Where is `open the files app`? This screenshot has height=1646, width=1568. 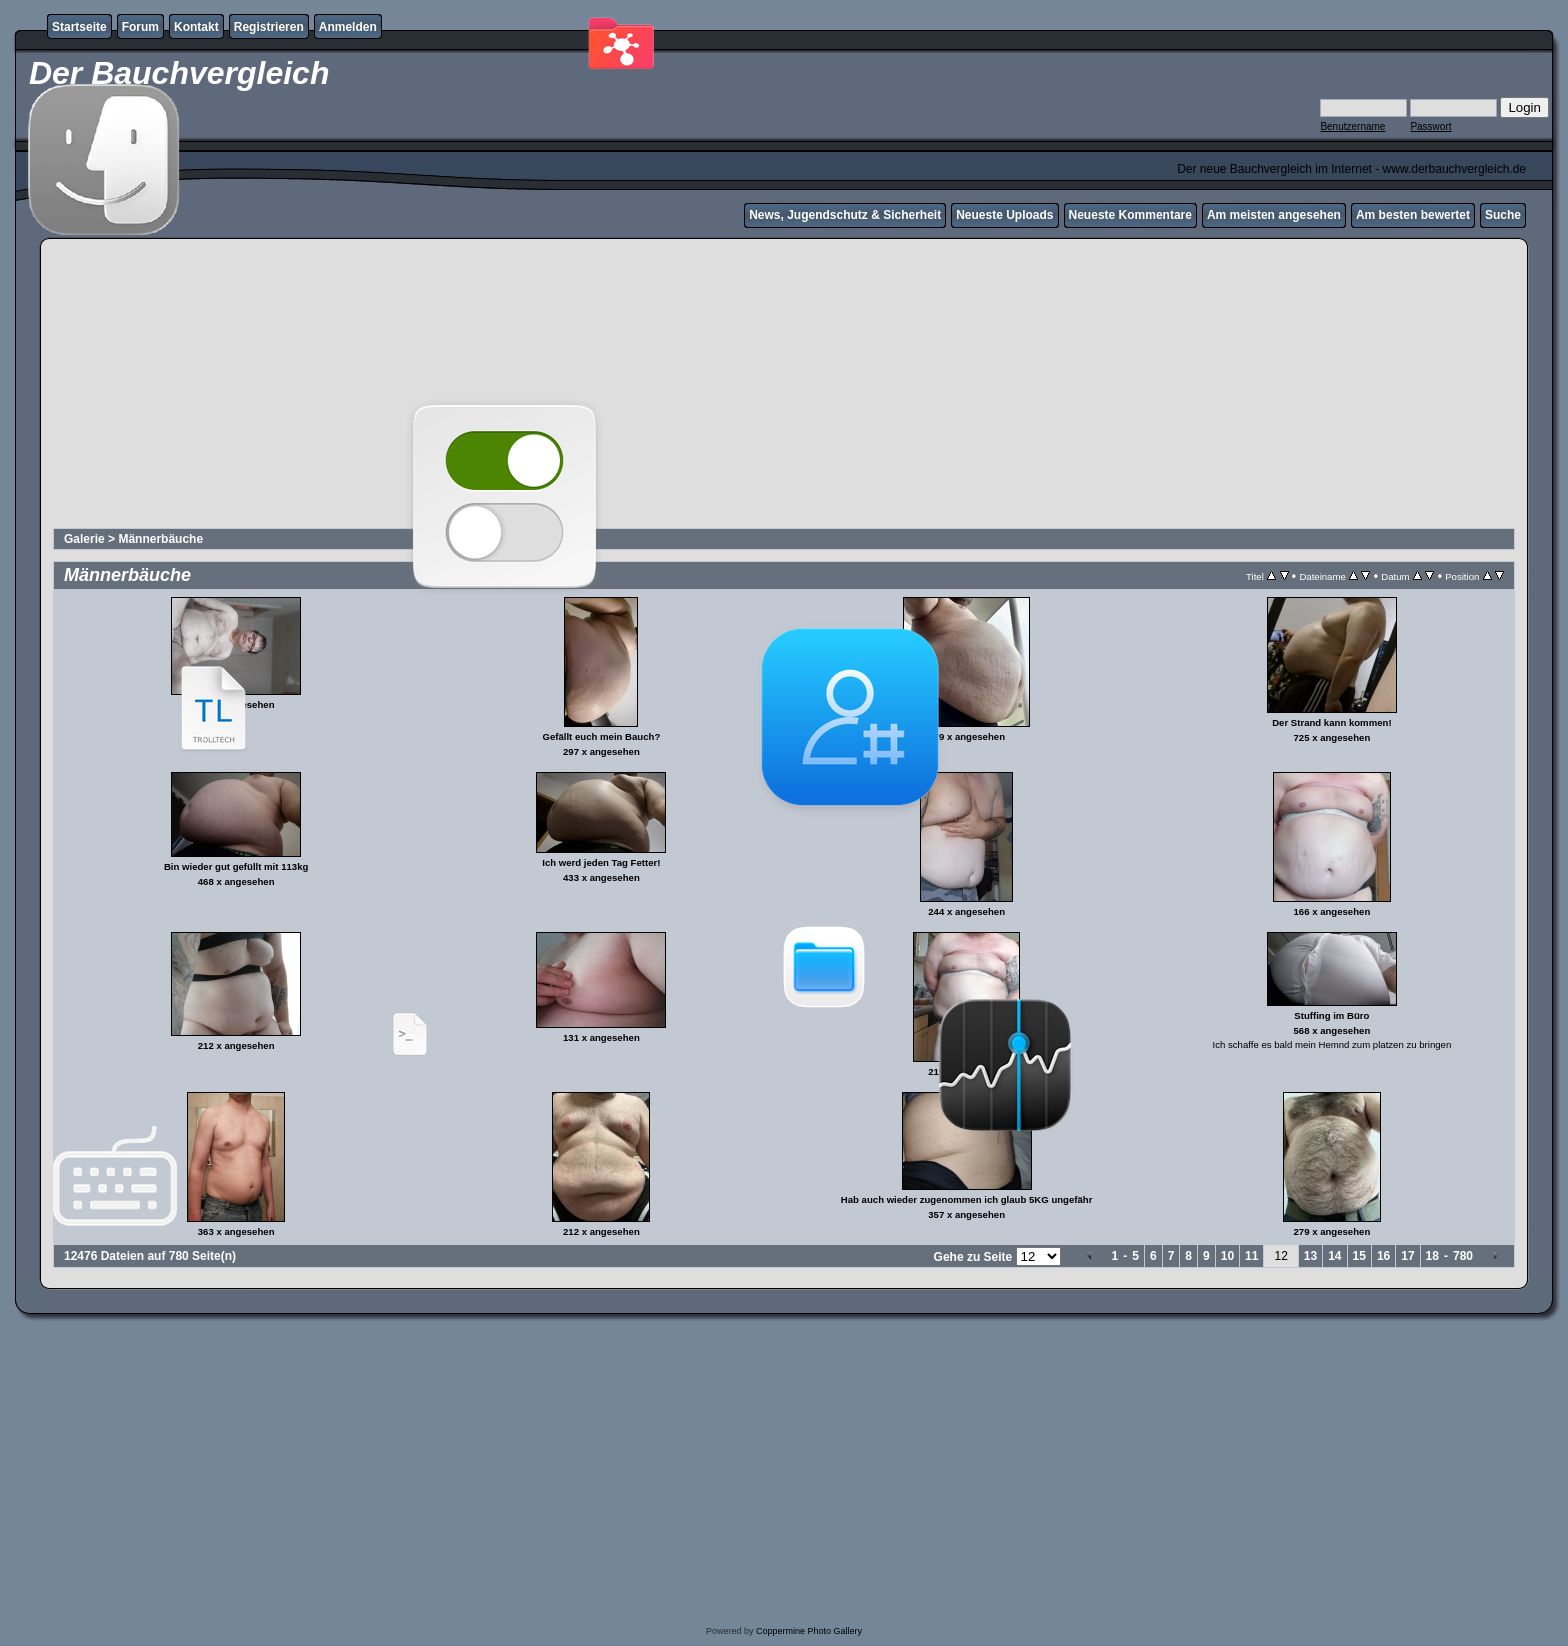 open the files app is located at coordinates (824, 967).